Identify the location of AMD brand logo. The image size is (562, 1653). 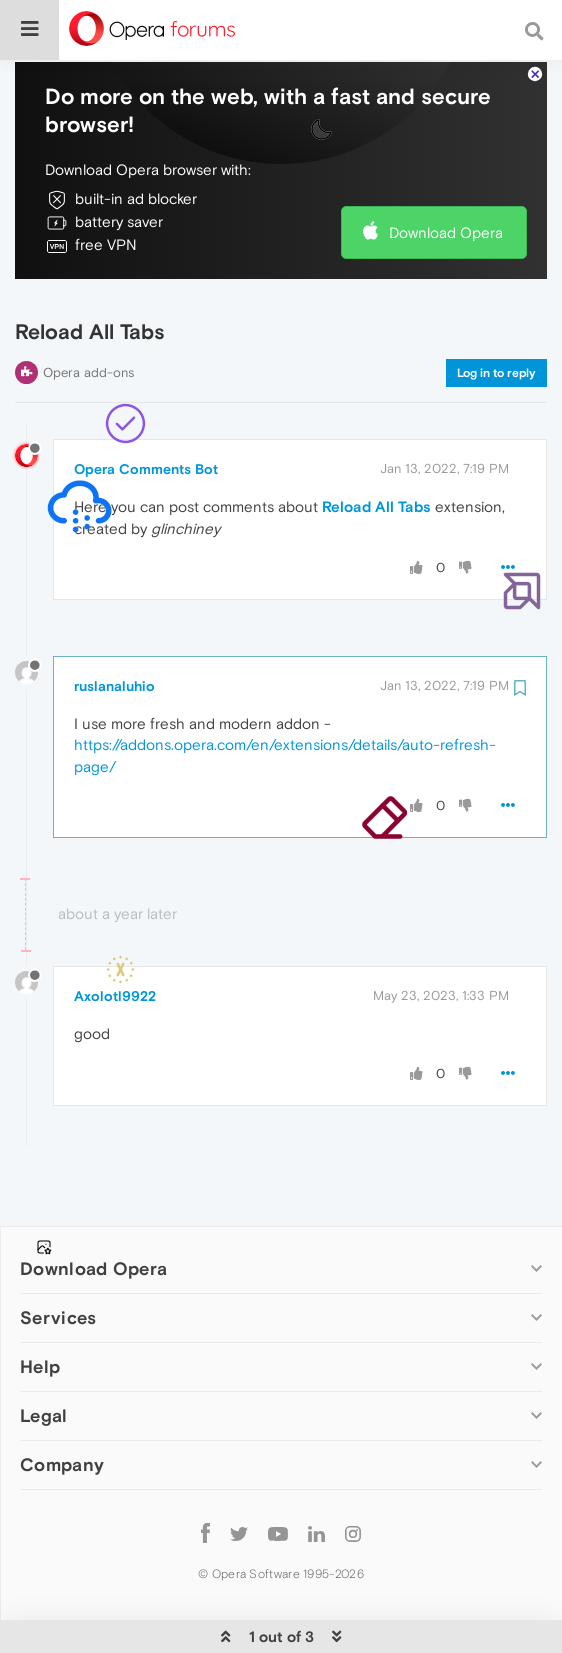
(522, 591).